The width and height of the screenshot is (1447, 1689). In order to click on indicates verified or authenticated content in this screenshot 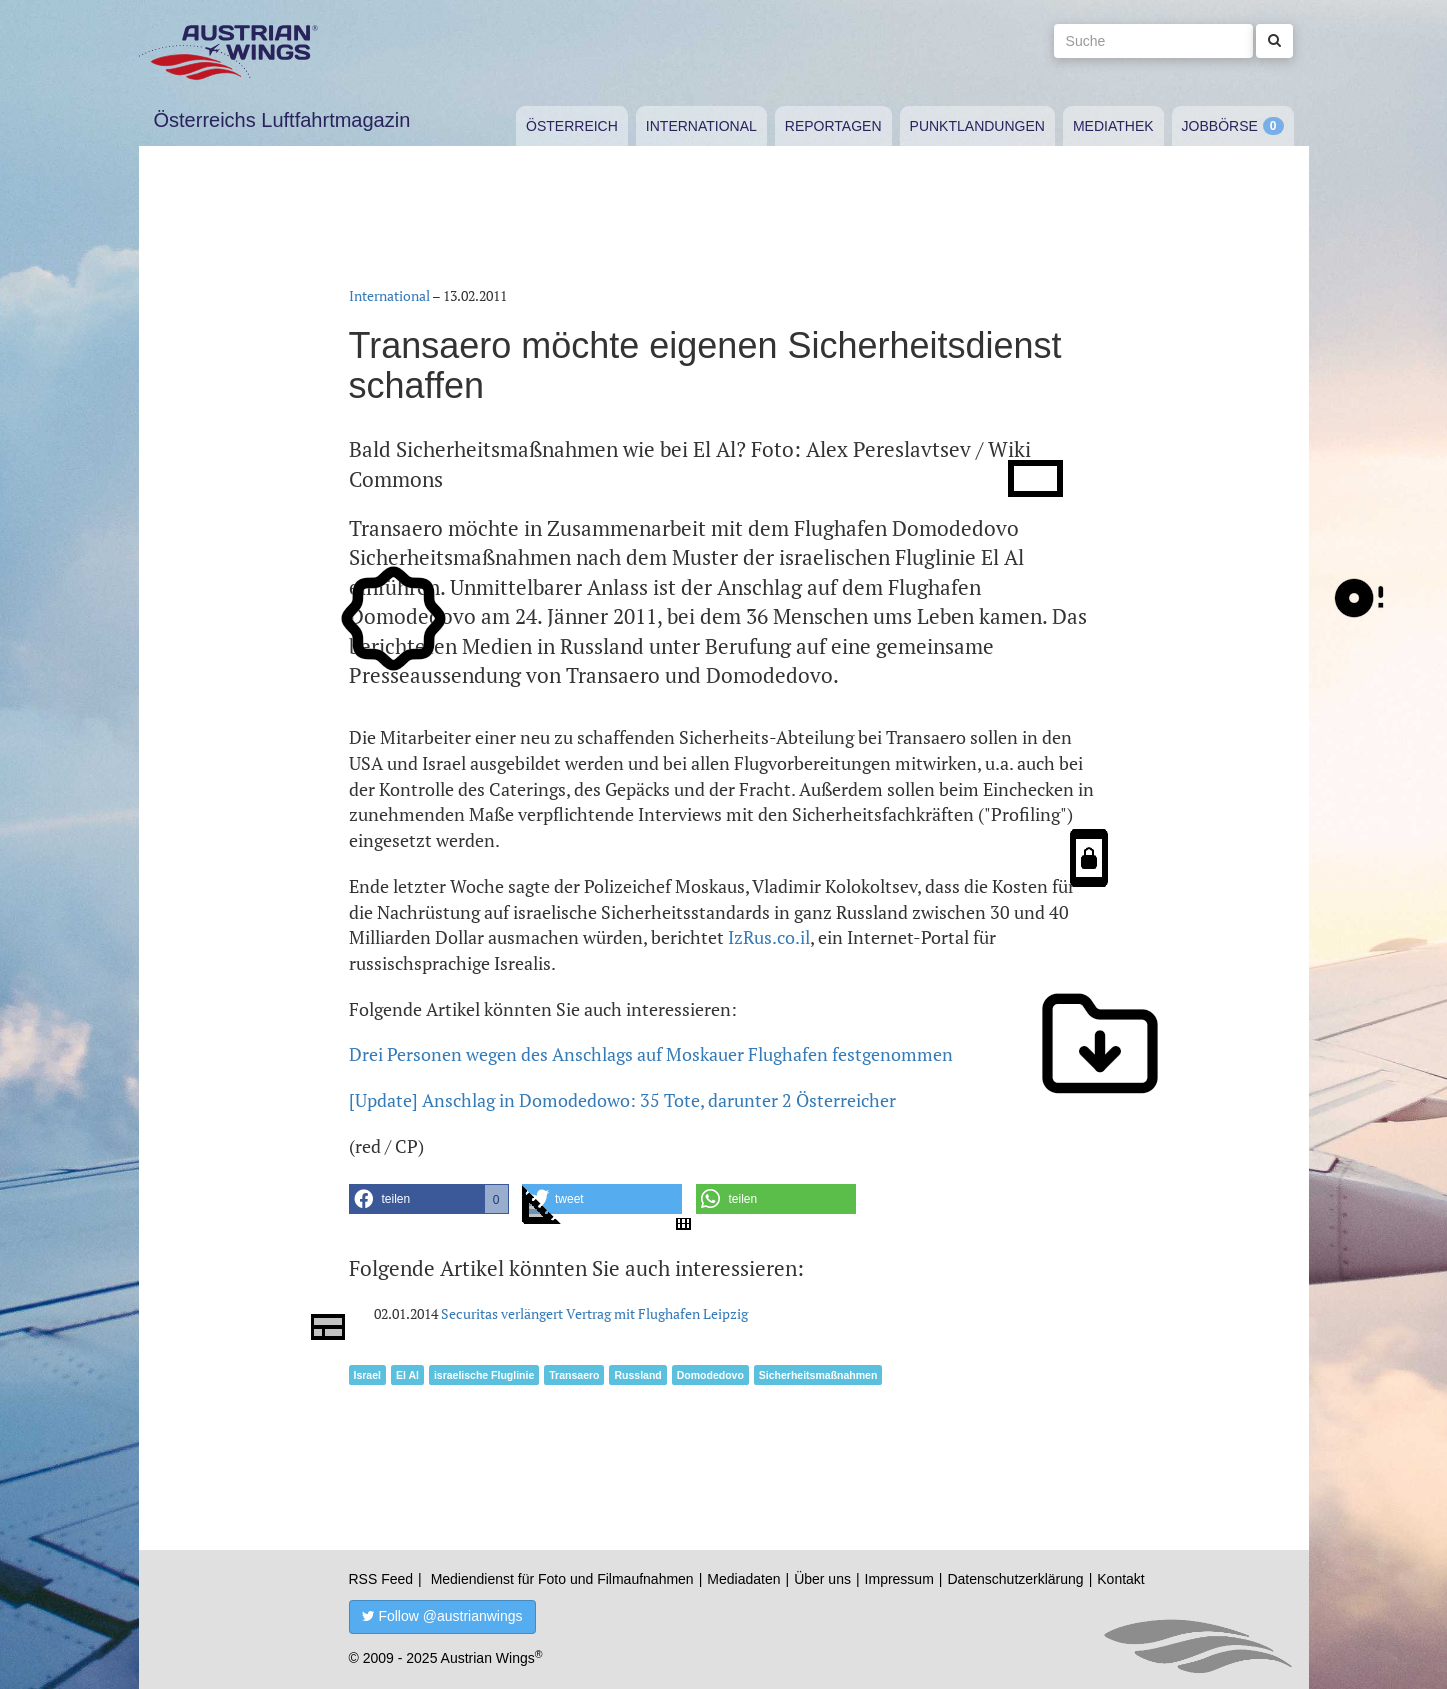, I will do `click(393, 618)`.